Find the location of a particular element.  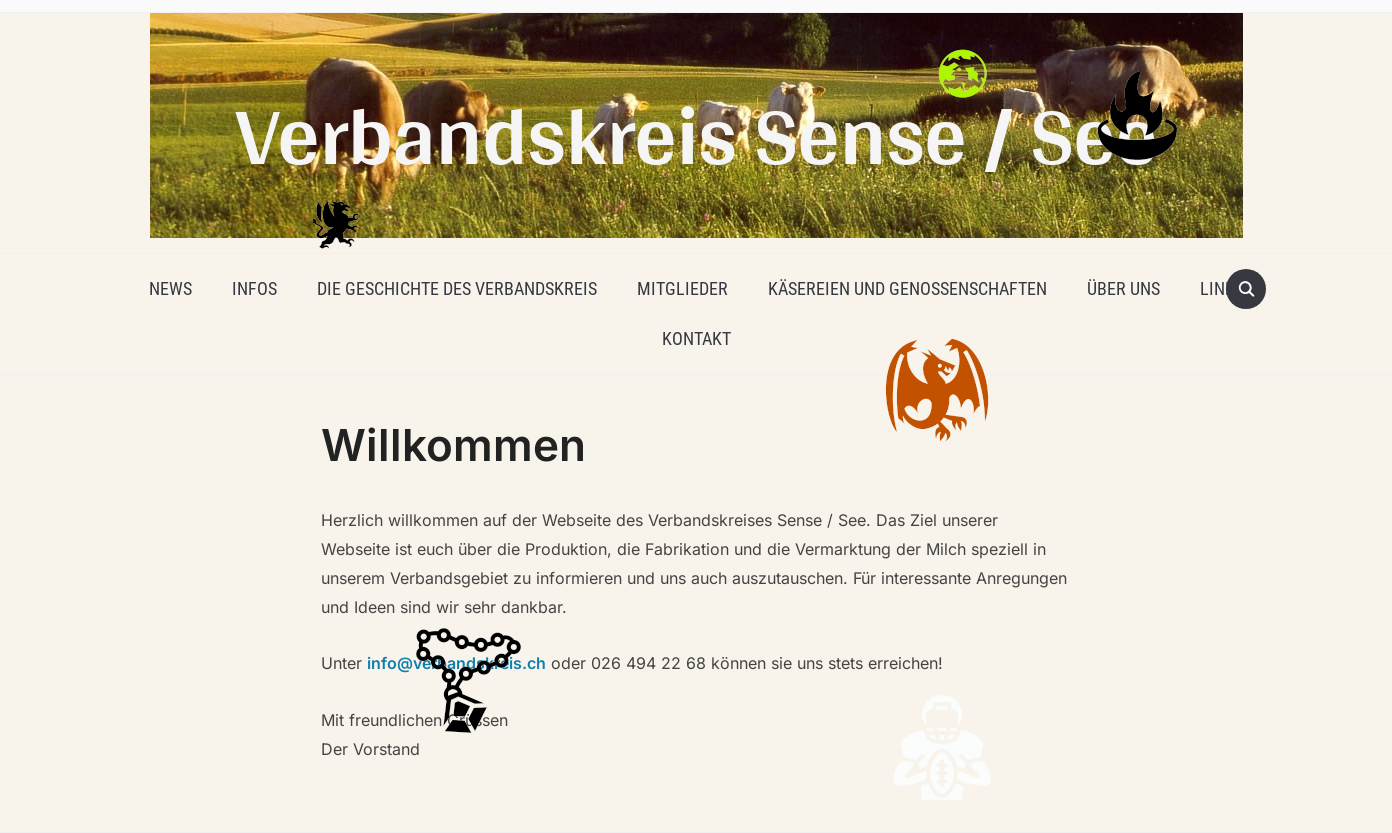

view world map or global overview is located at coordinates (963, 74).